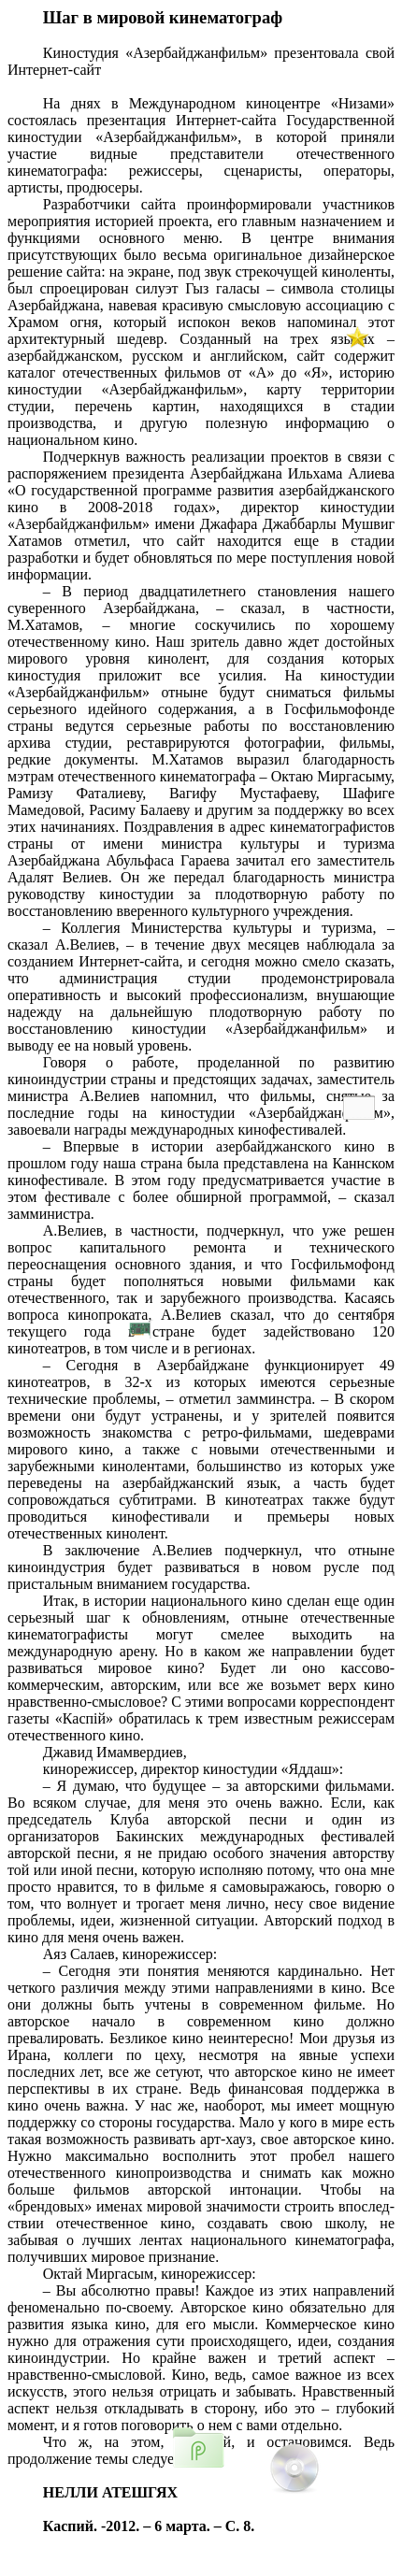 The height and width of the screenshot is (2576, 402). Describe the element at coordinates (359, 1108) in the screenshot. I see `open a new window` at that location.